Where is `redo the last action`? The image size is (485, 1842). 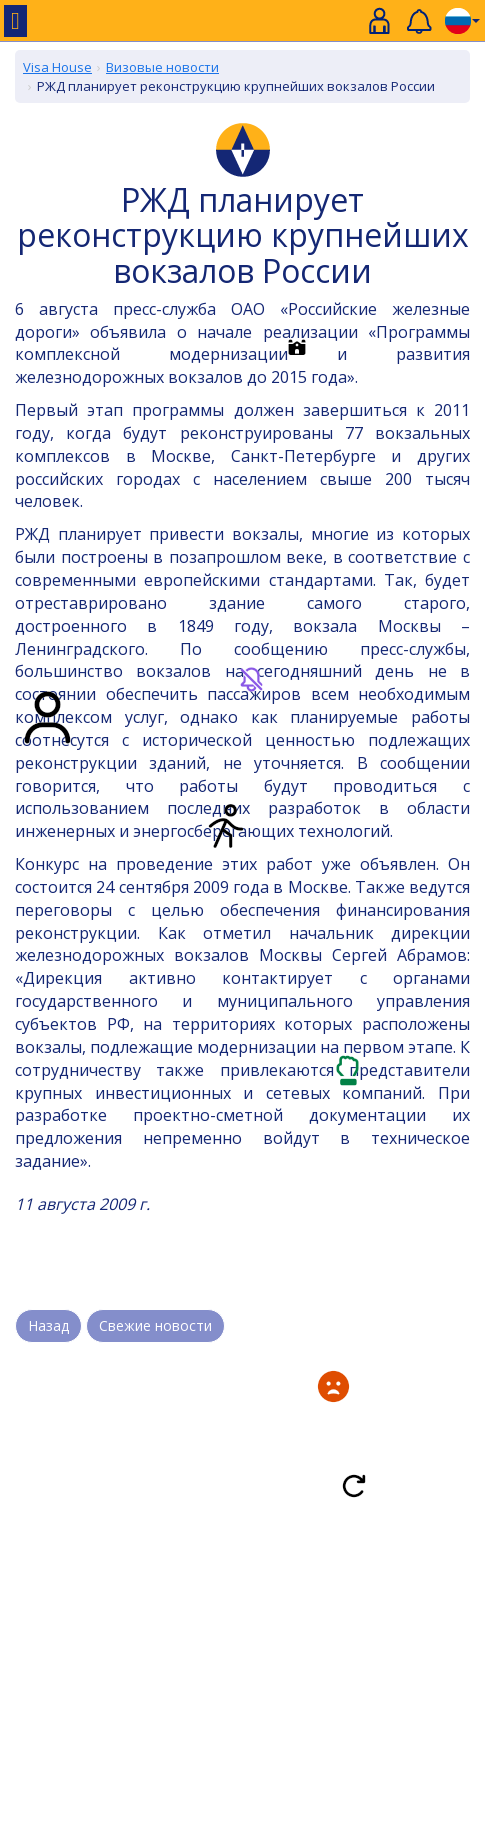
redo the last action is located at coordinates (354, 1486).